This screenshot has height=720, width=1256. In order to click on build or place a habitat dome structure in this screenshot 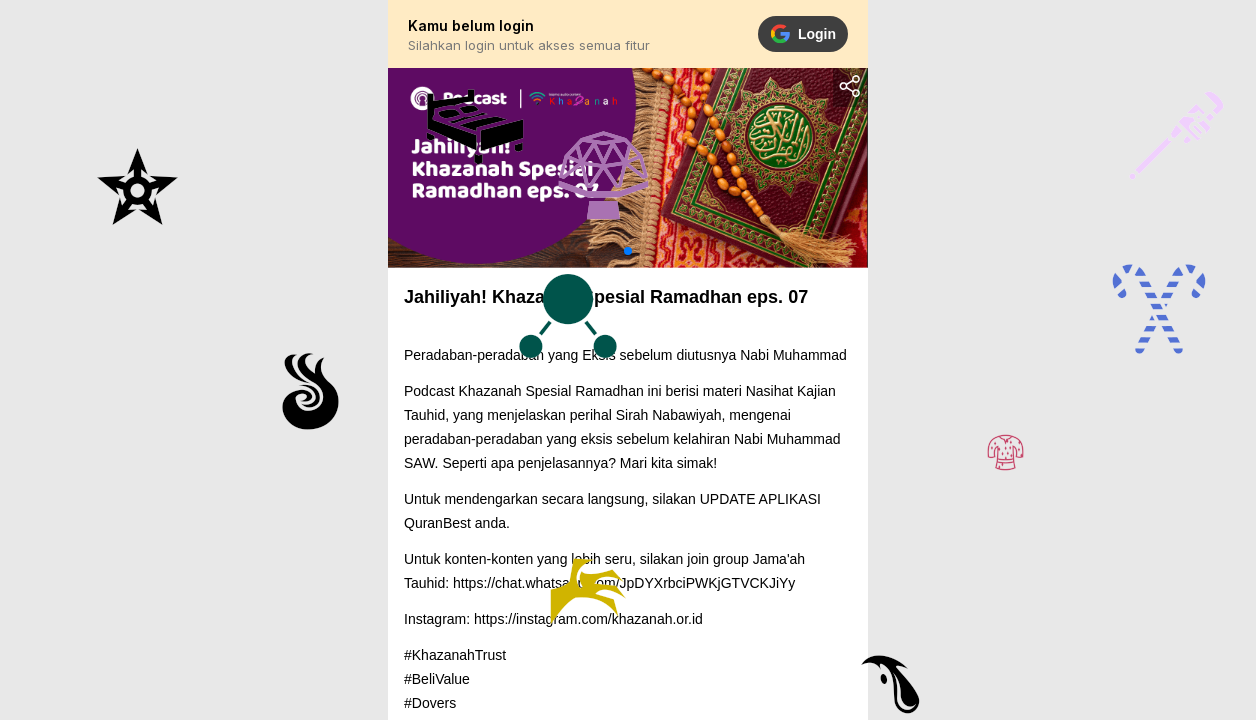, I will do `click(603, 174)`.